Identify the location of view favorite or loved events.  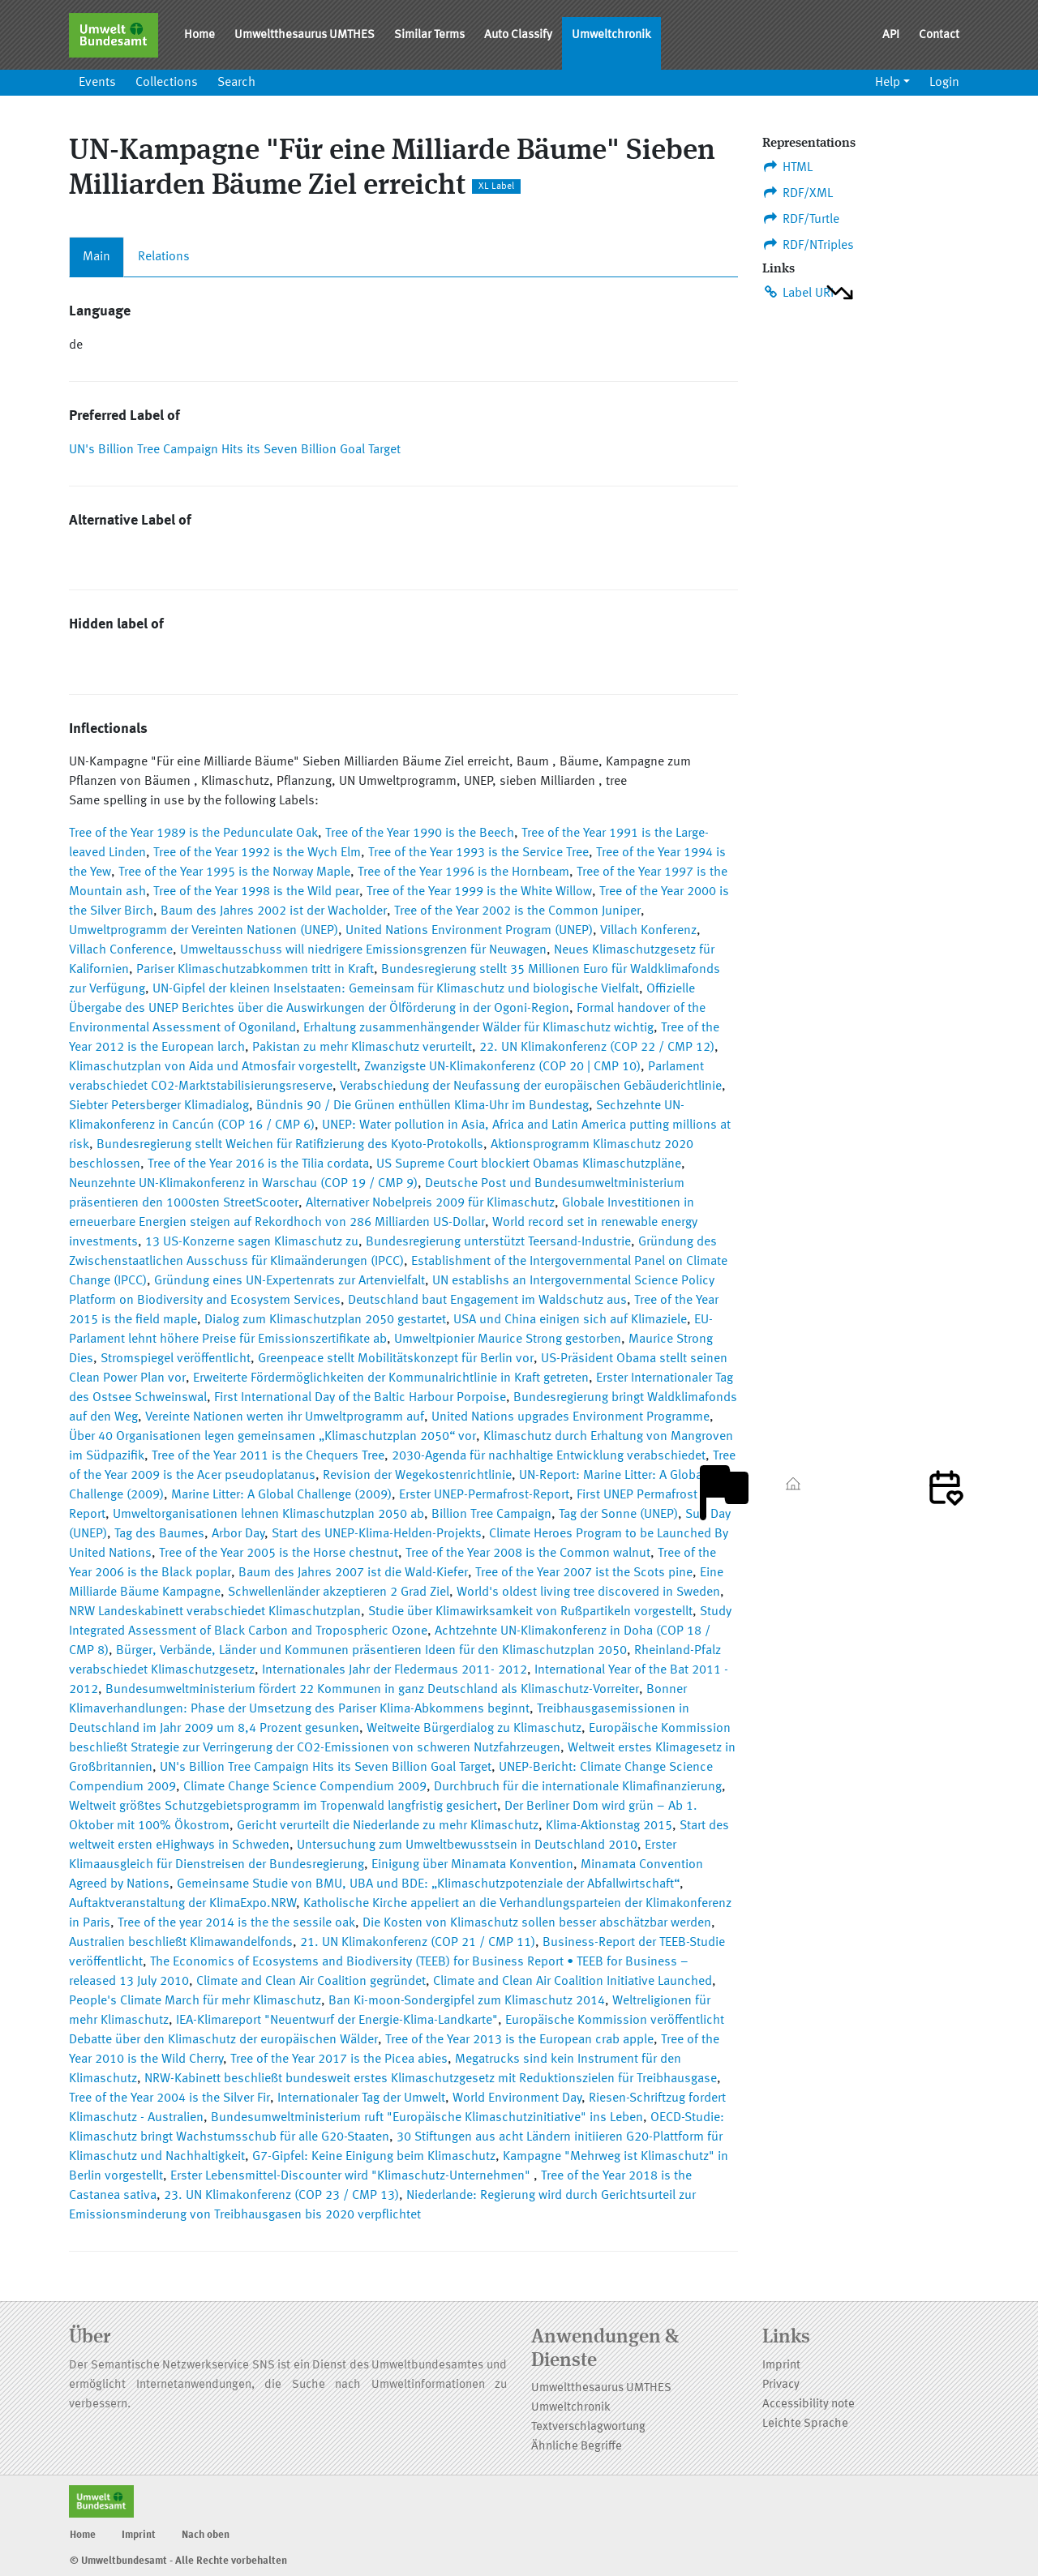
(945, 1487).